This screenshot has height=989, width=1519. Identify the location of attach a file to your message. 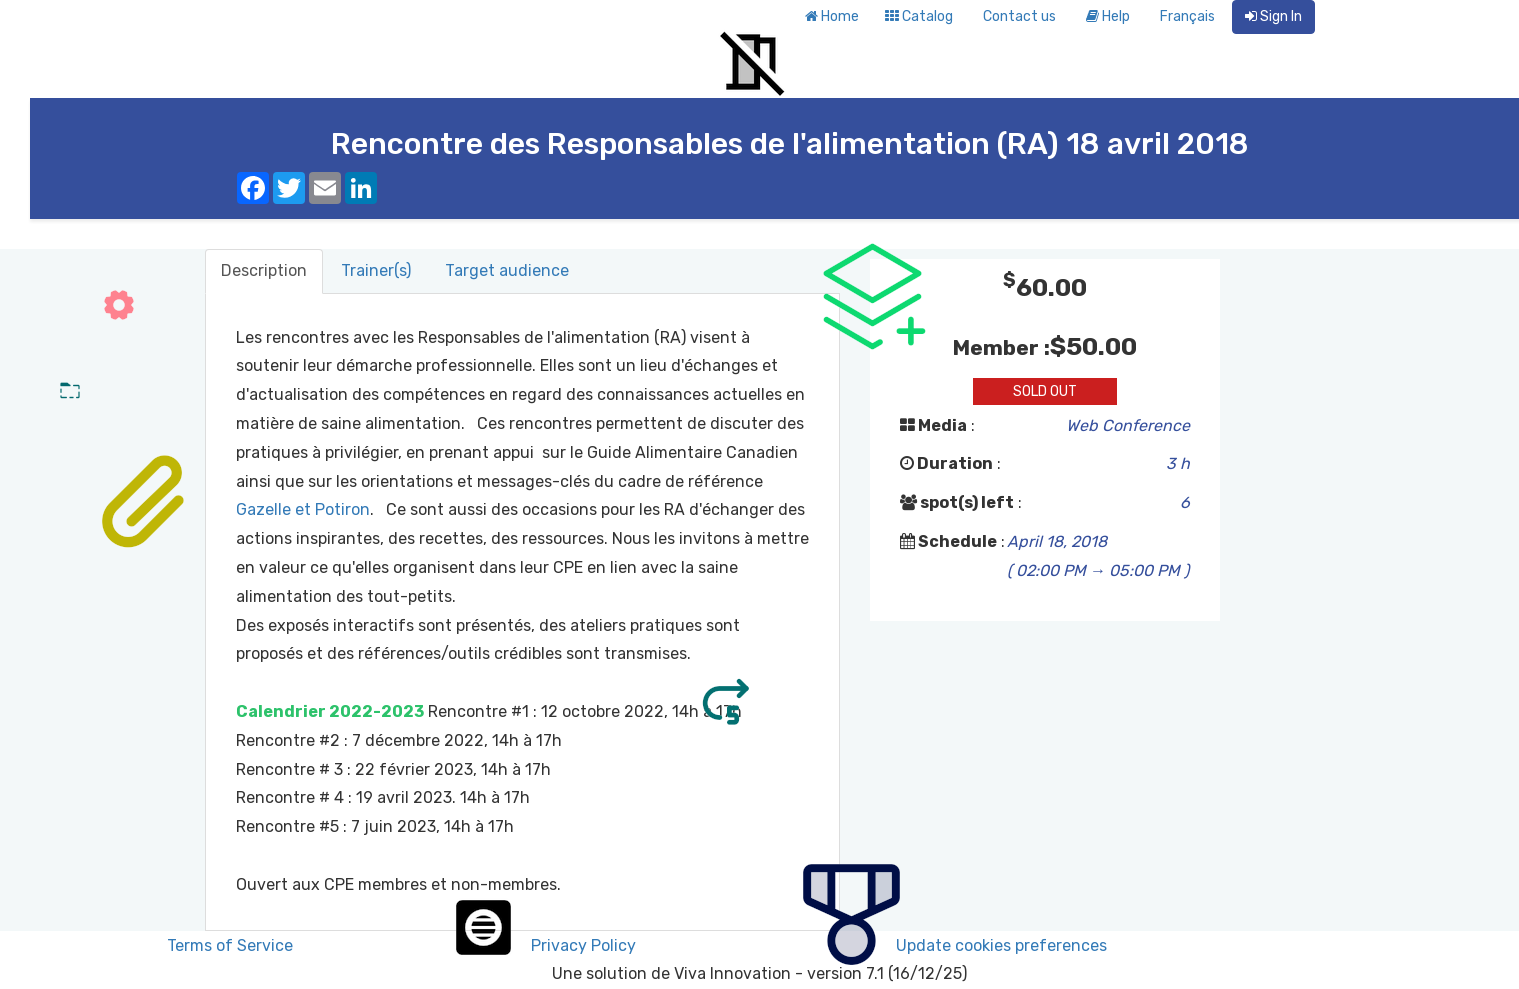
(145, 500).